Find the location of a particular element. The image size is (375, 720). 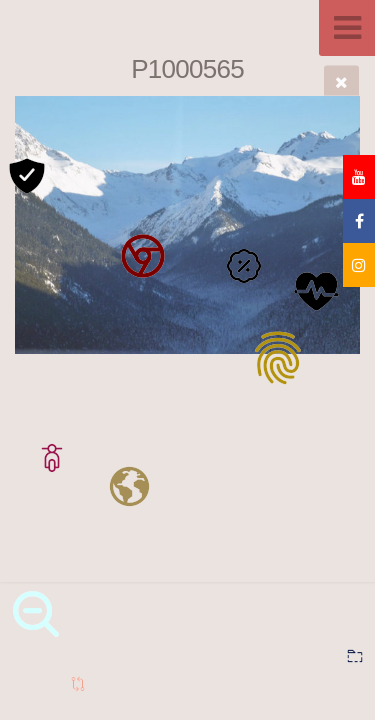

authenticate with fingerprint is located at coordinates (278, 358).